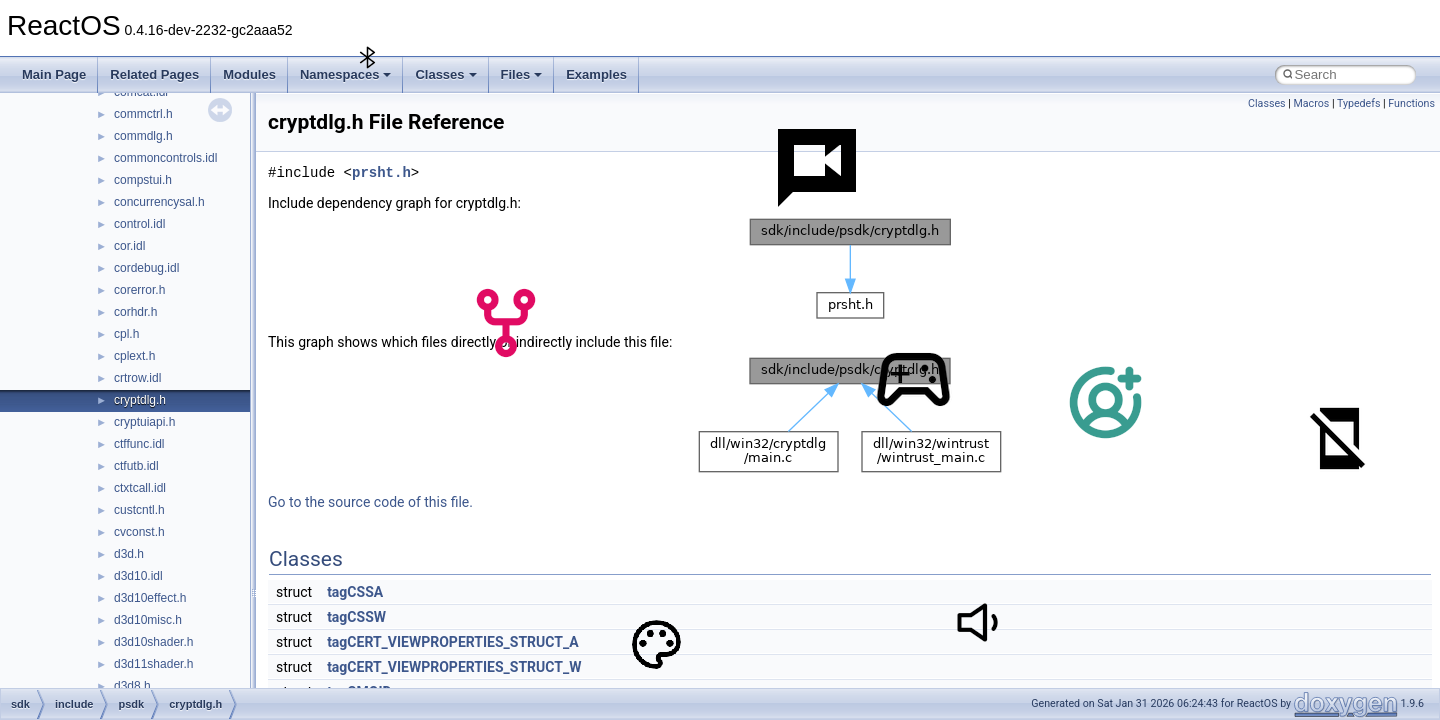  What do you see at coordinates (1339, 438) in the screenshot?
I see `no cell phone signal available` at bounding box center [1339, 438].